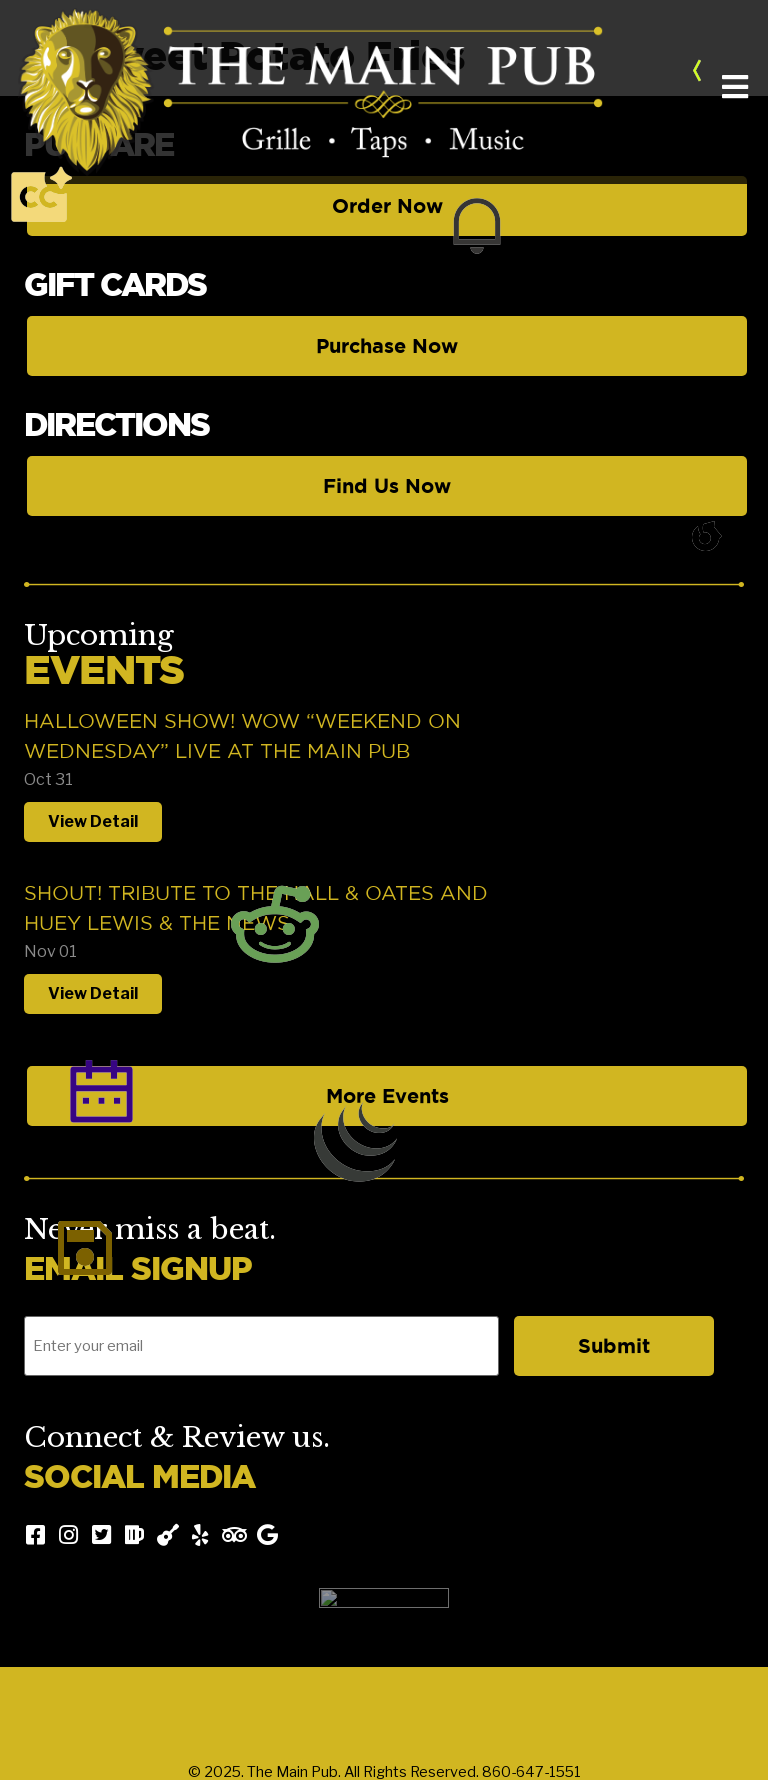  I want to click on view notifications, so click(477, 224).